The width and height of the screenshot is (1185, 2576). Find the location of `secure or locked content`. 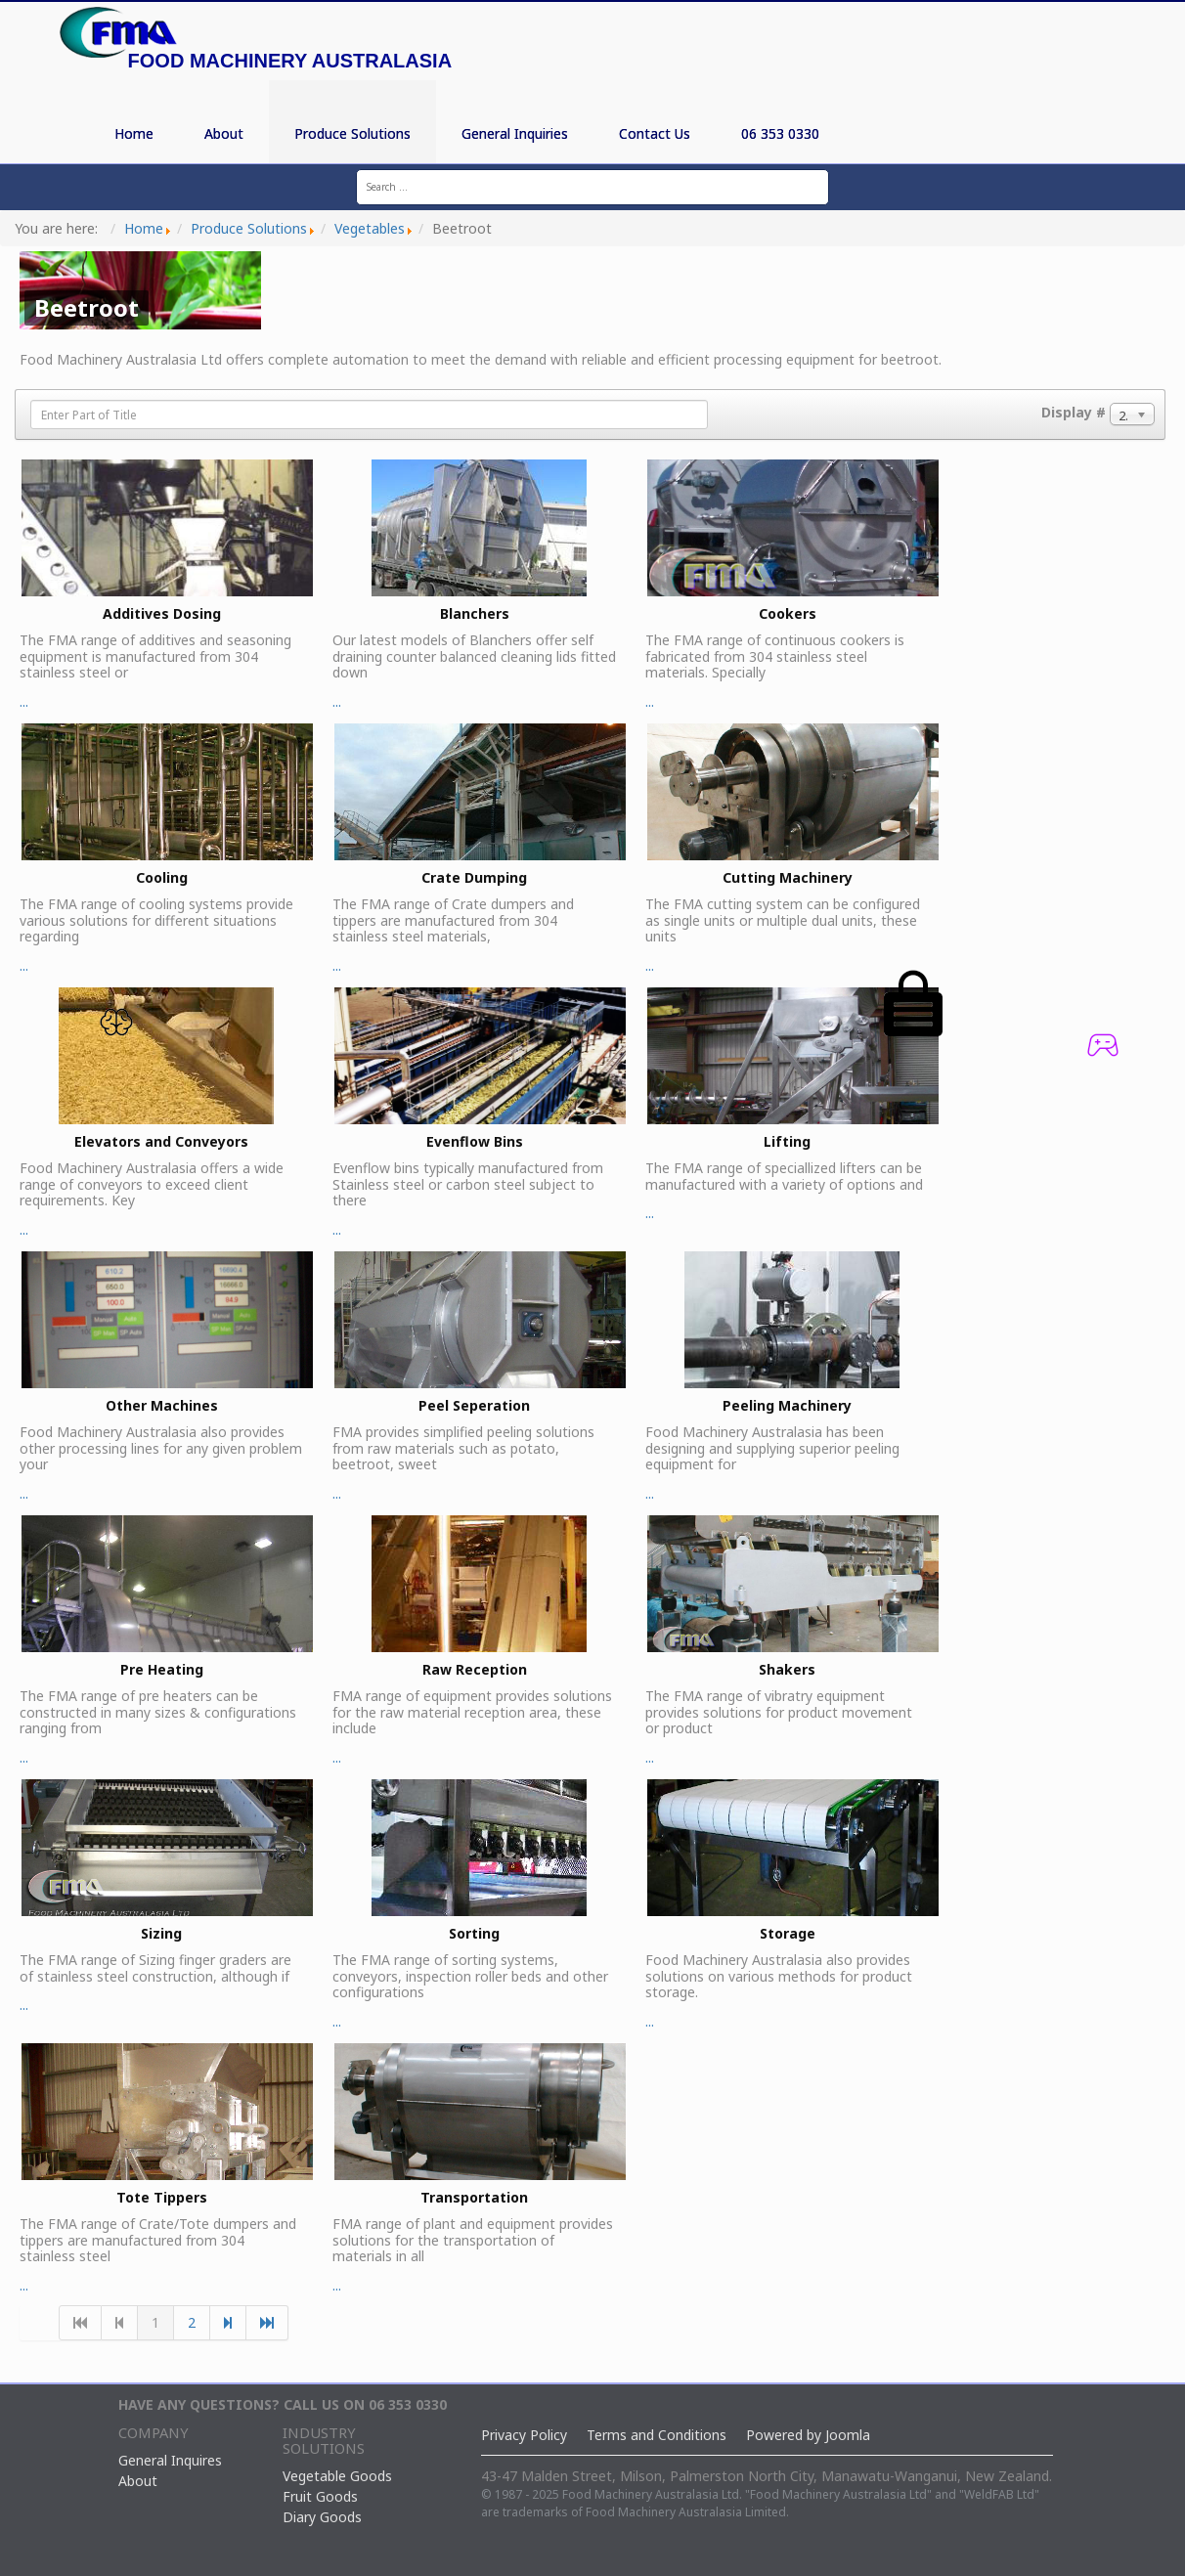

secure or locked content is located at coordinates (913, 1007).